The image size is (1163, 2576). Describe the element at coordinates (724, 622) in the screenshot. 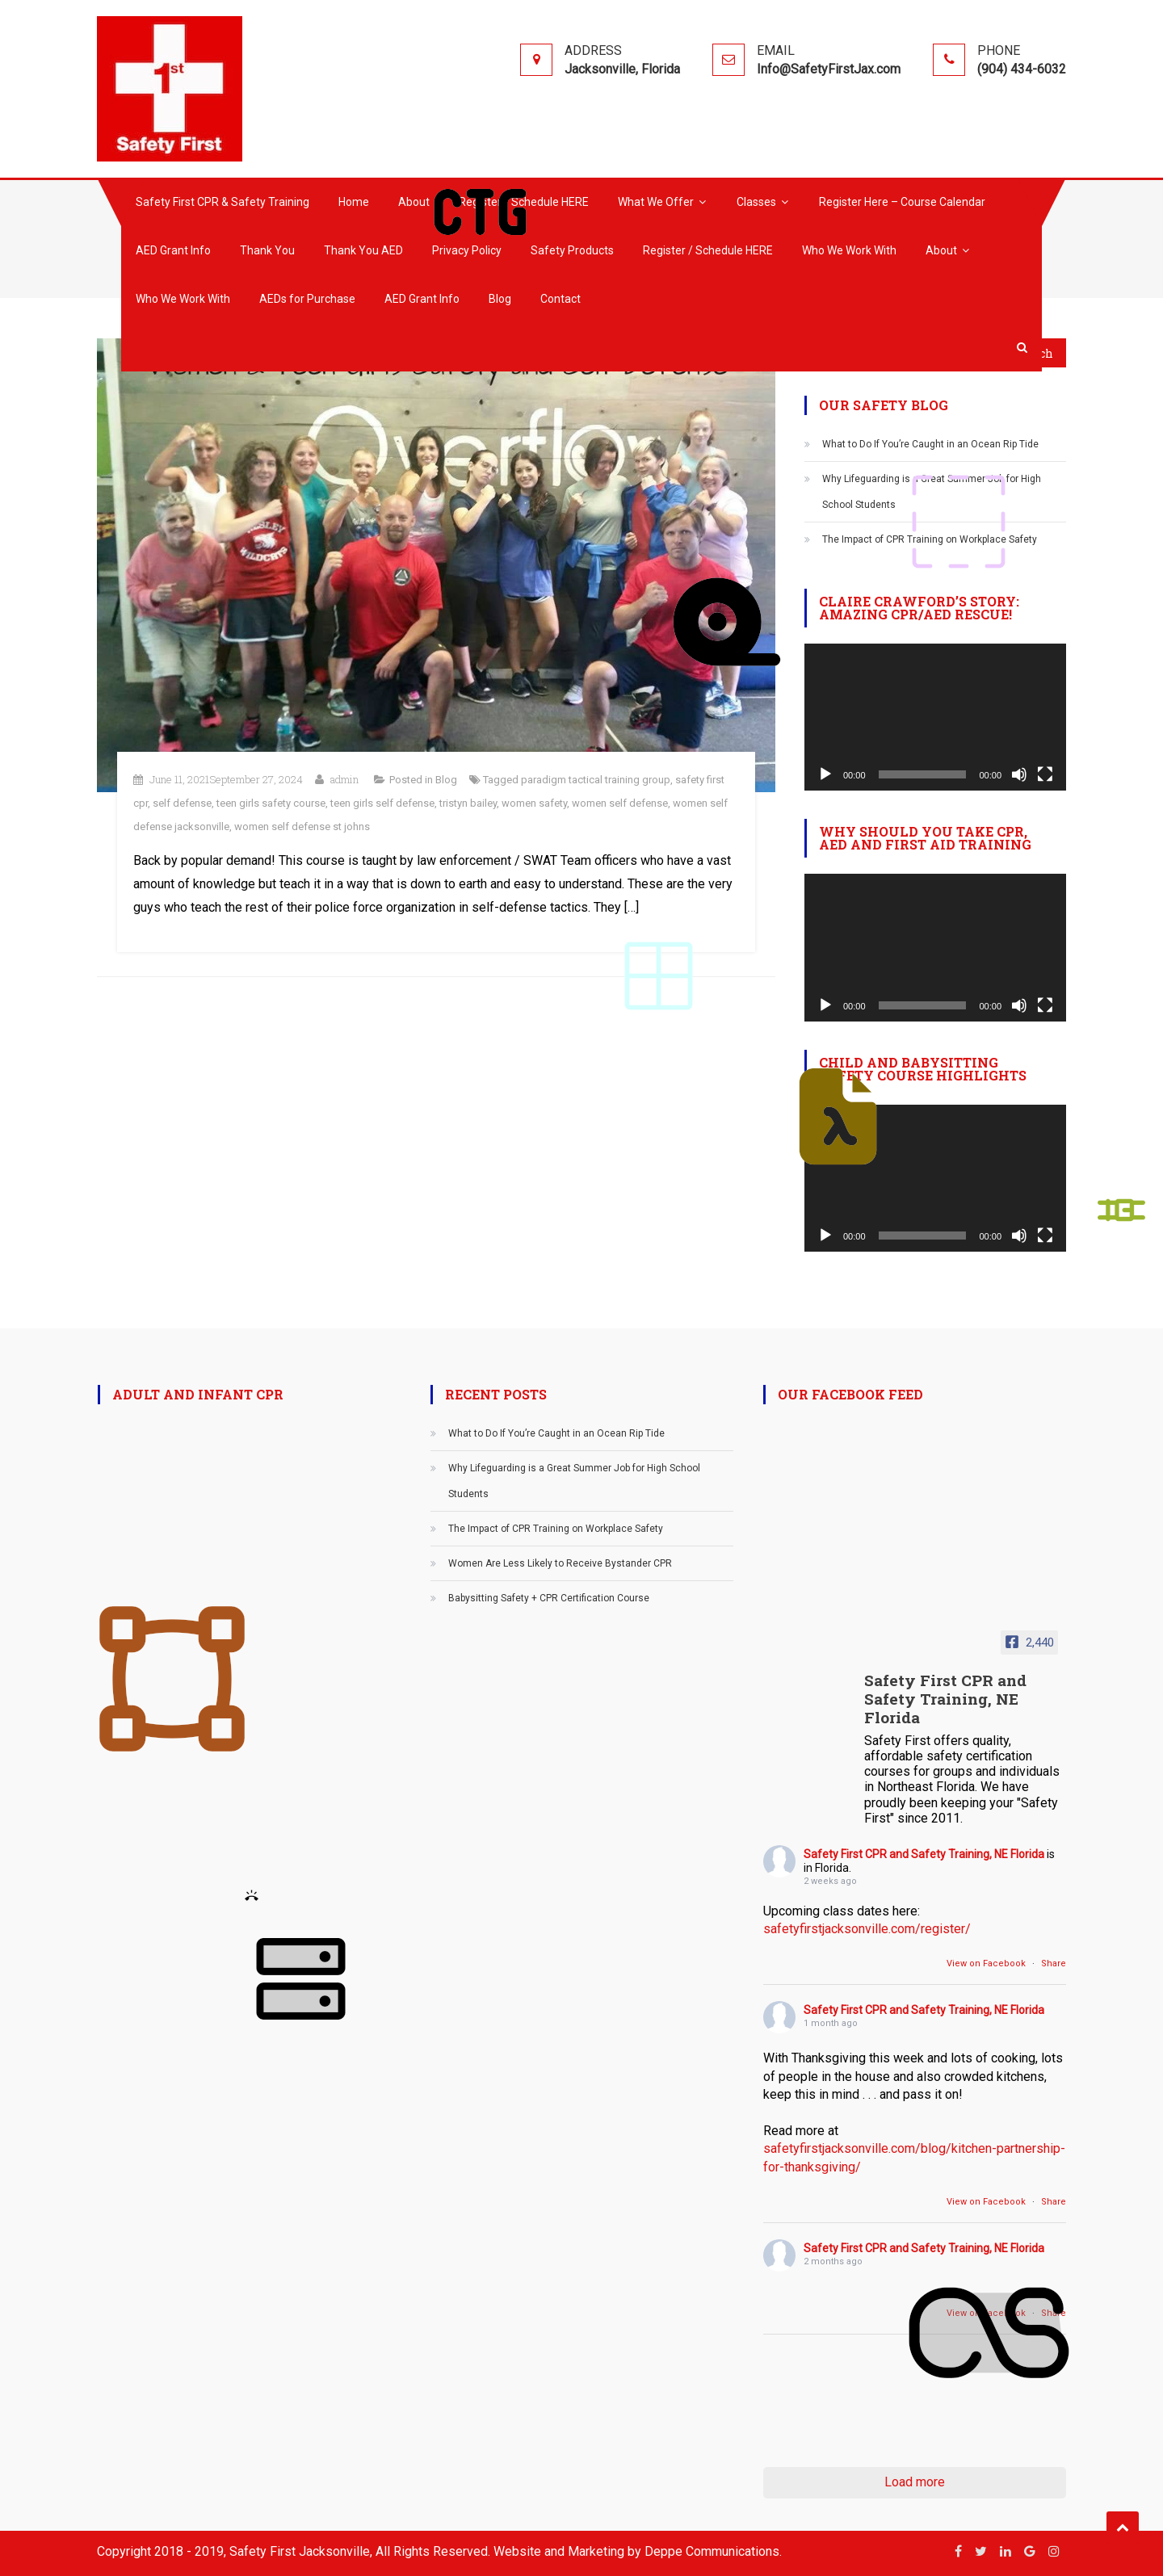

I see `access tape or recording tools` at that location.